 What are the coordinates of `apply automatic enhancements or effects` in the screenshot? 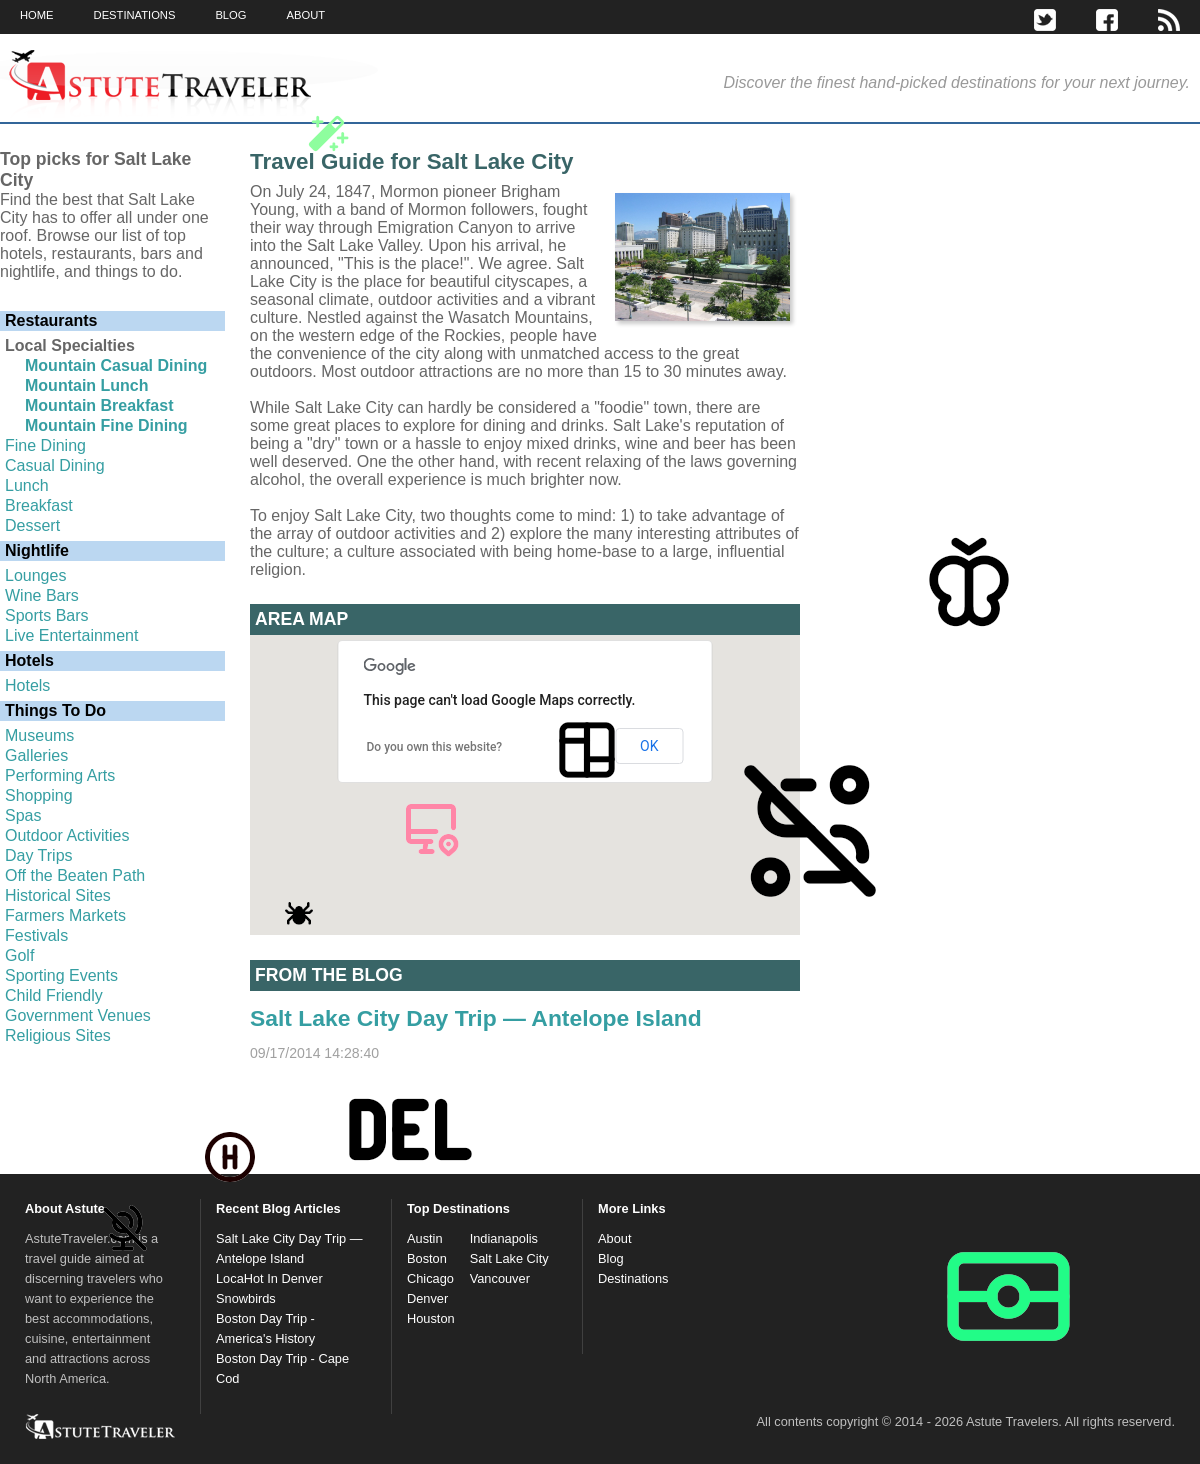 It's located at (326, 133).